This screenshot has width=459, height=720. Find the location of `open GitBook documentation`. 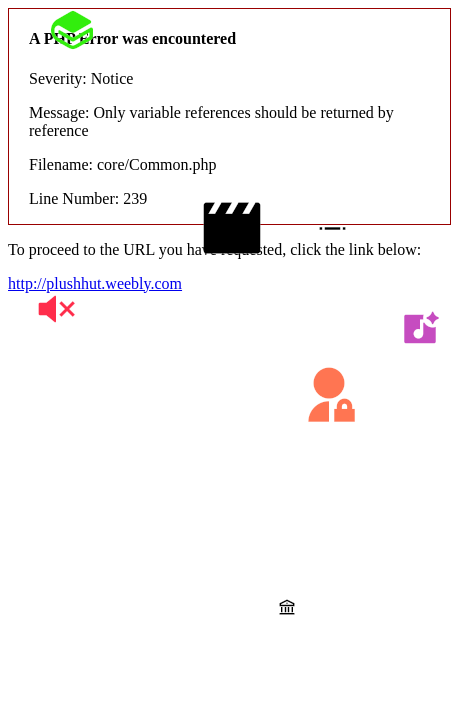

open GitBook documentation is located at coordinates (72, 30).